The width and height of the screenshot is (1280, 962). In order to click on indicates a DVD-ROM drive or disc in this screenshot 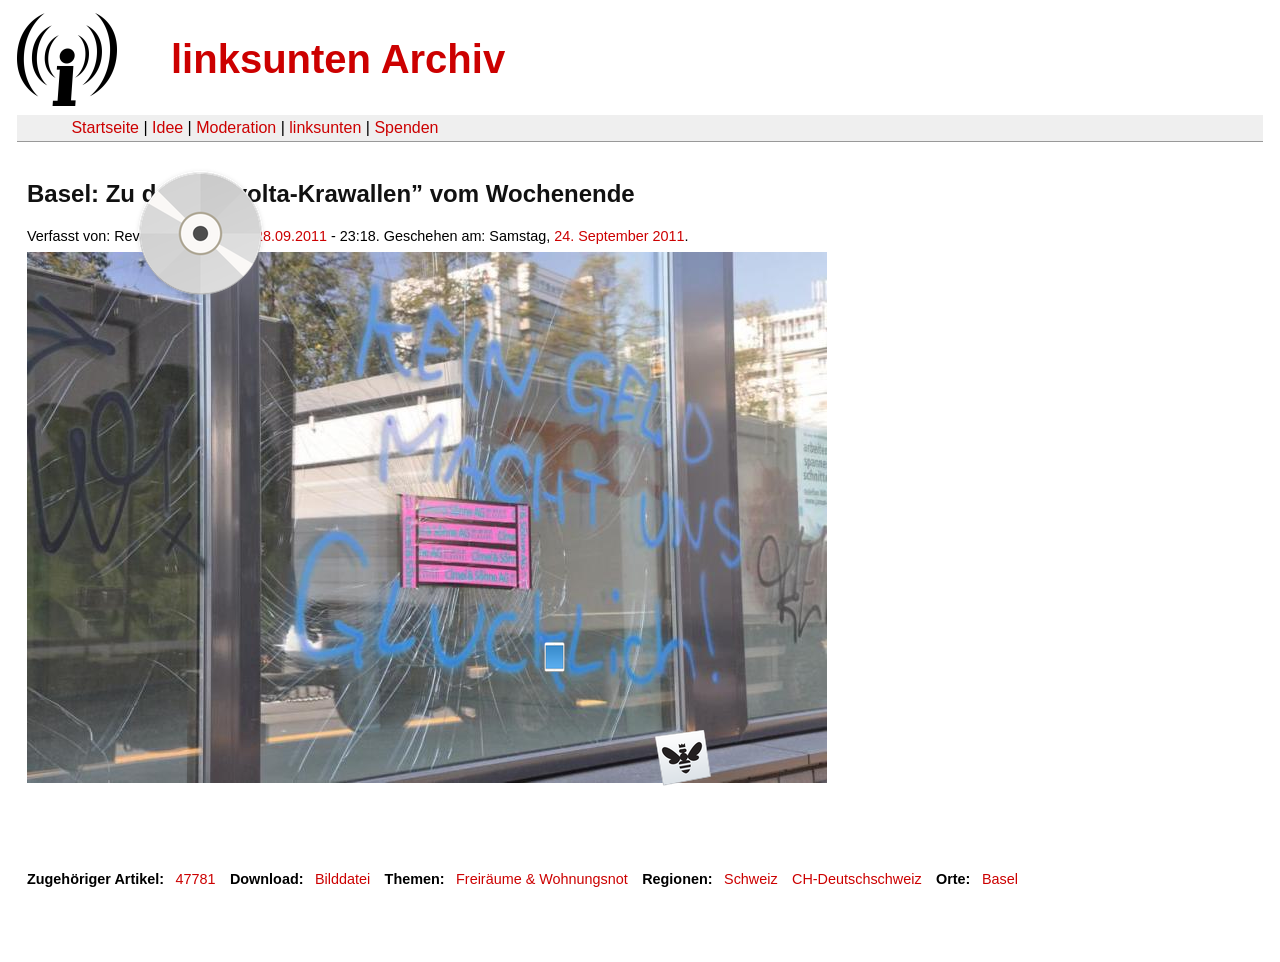, I will do `click(200, 233)`.